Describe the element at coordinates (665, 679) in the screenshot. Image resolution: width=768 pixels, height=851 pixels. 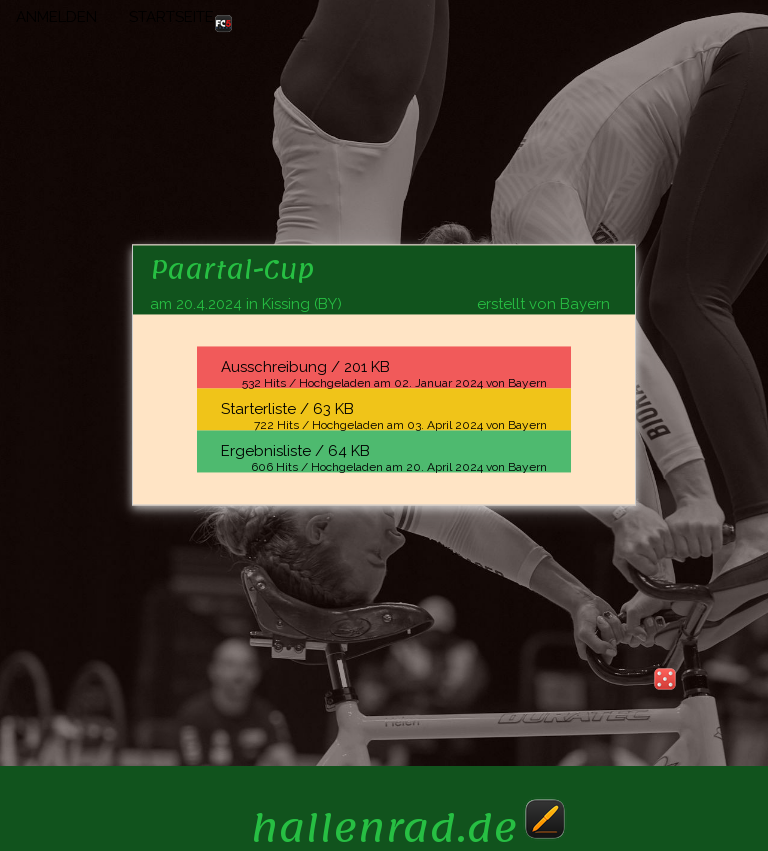
I see `open tali dice game app` at that location.